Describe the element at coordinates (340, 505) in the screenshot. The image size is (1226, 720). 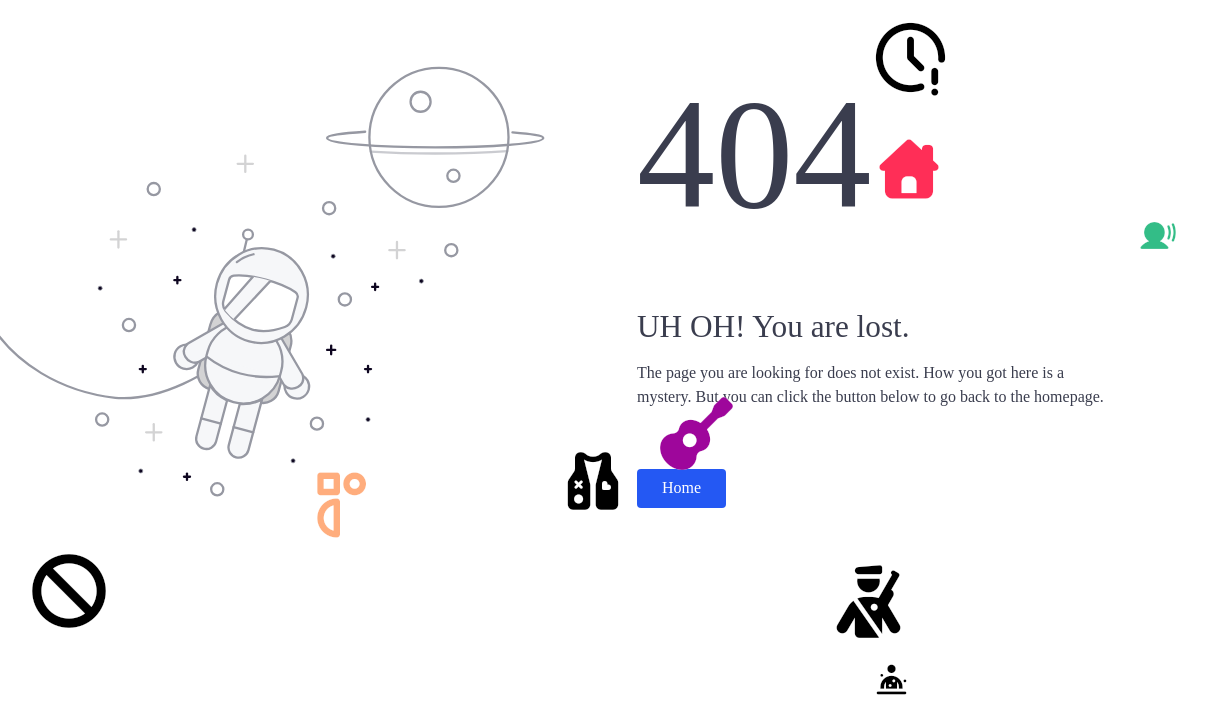
I see `radix ui component library logo` at that location.